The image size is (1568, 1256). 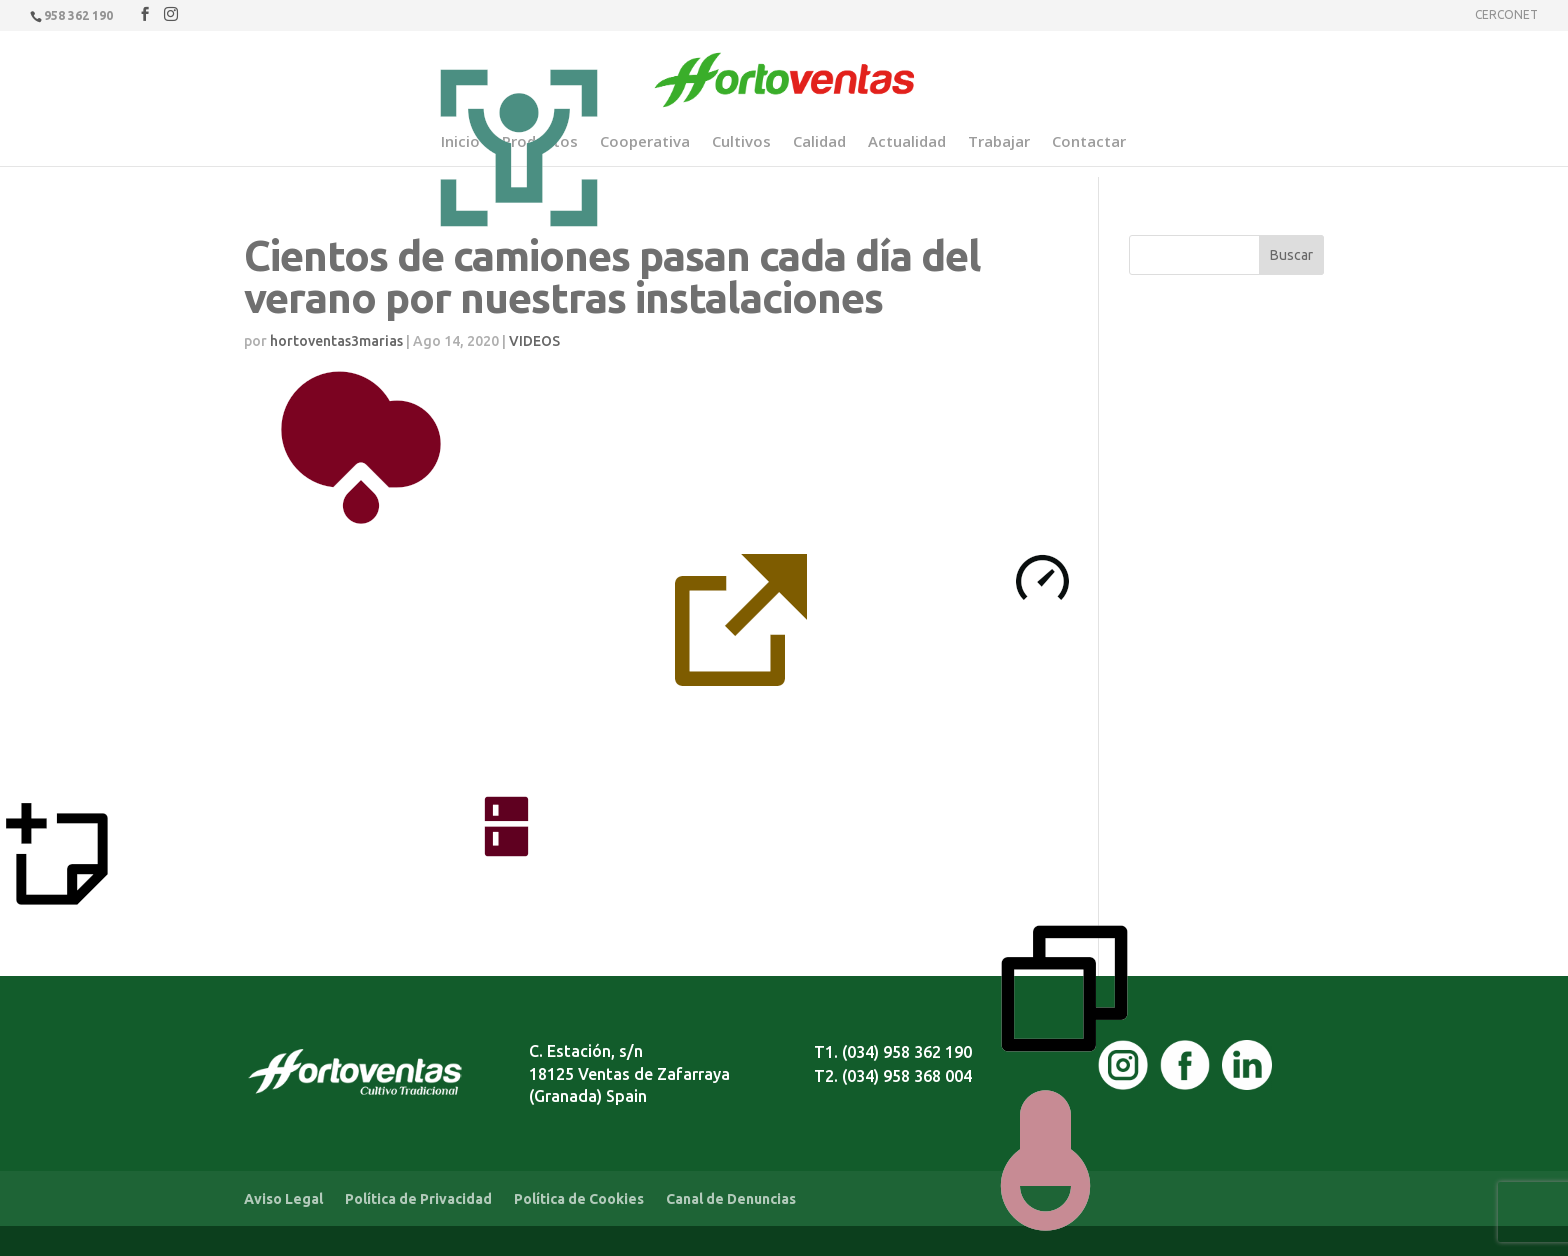 I want to click on scan or verify user identity, so click(x=519, y=148).